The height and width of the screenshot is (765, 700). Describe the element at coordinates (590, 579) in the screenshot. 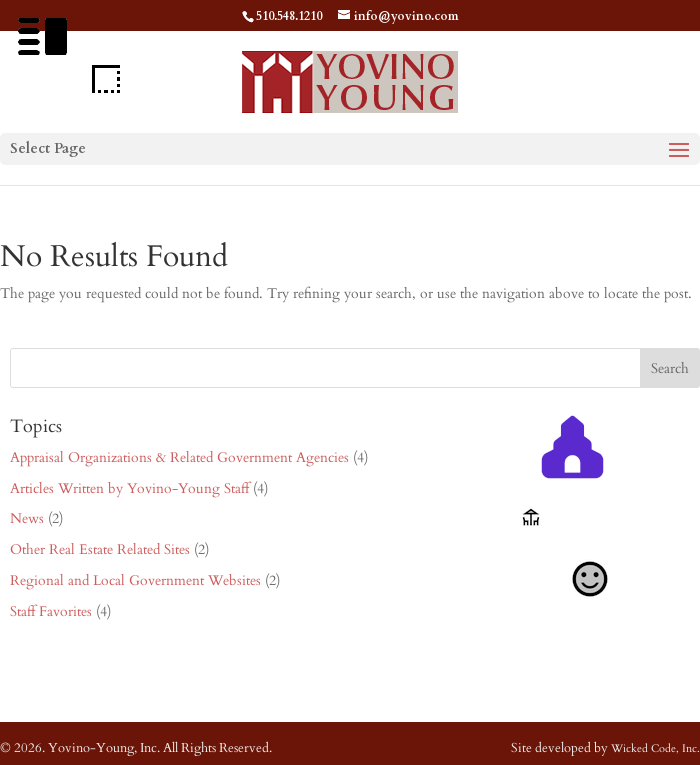

I see `add an emoji or reaction to a message` at that location.